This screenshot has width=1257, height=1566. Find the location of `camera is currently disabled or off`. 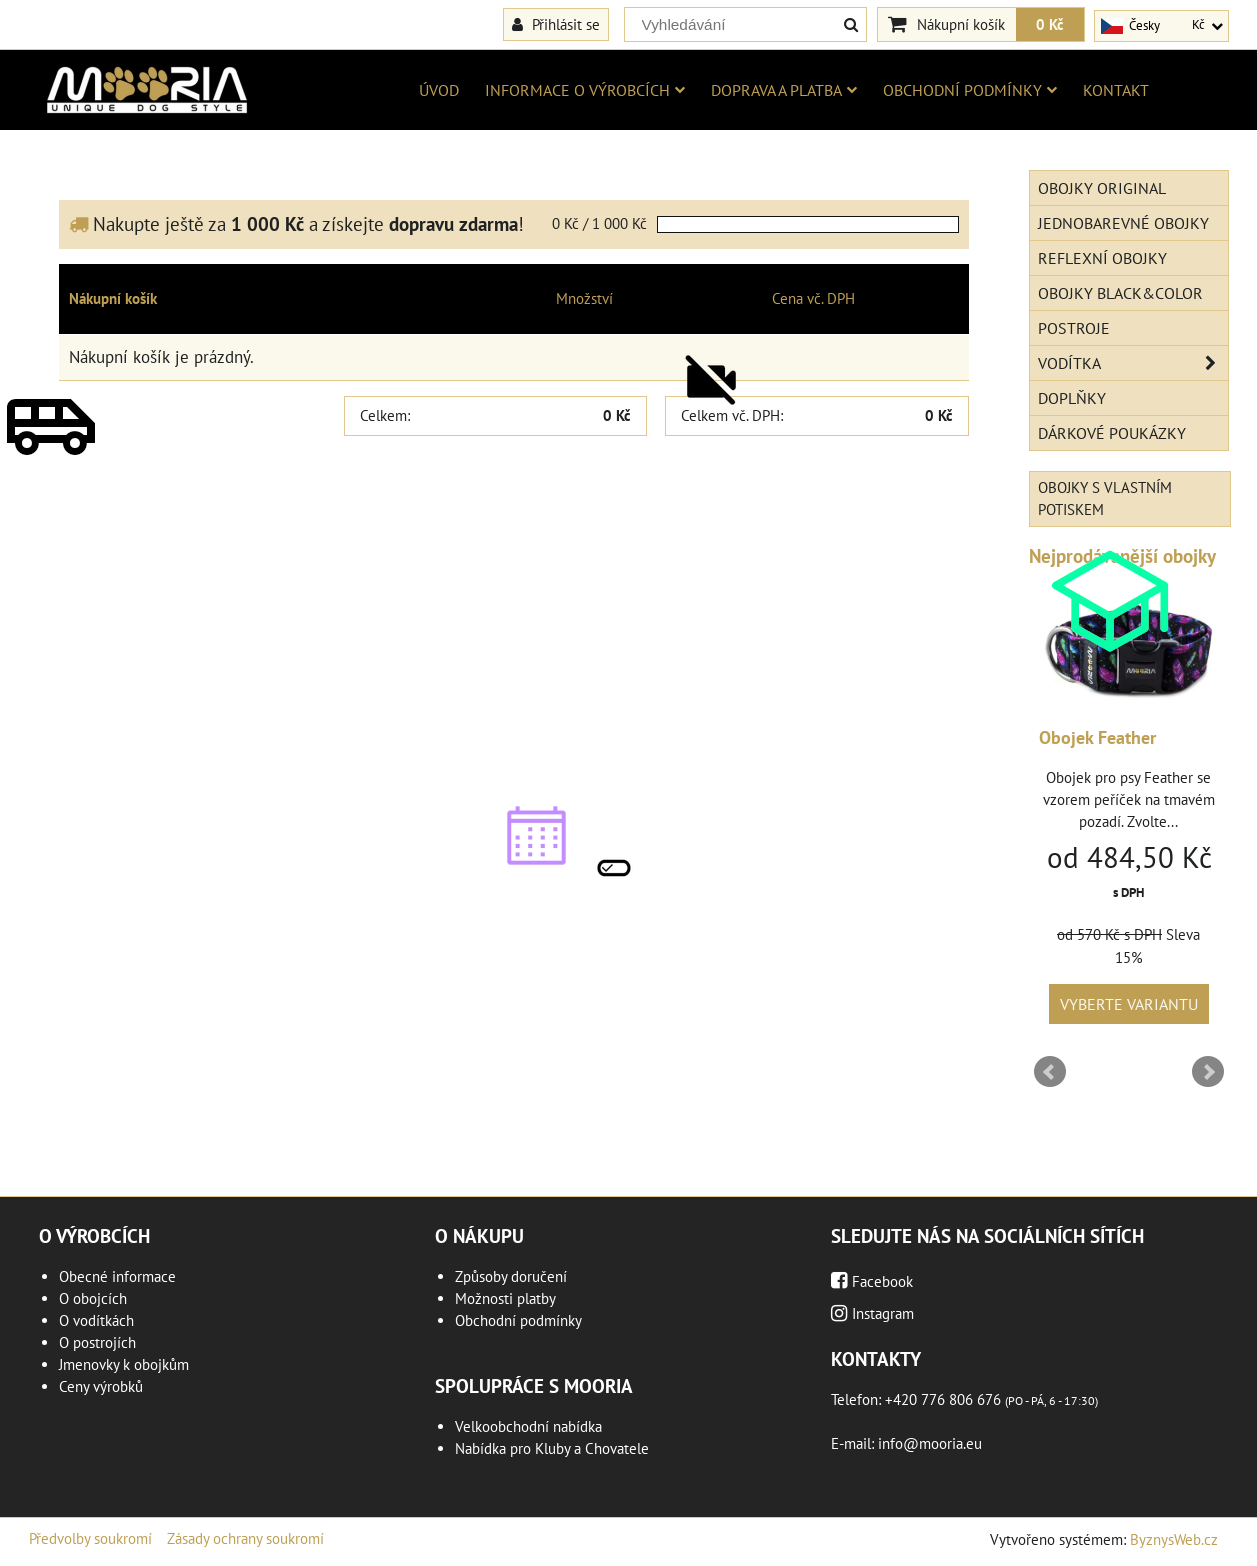

camera is currently disabled or off is located at coordinates (711, 381).